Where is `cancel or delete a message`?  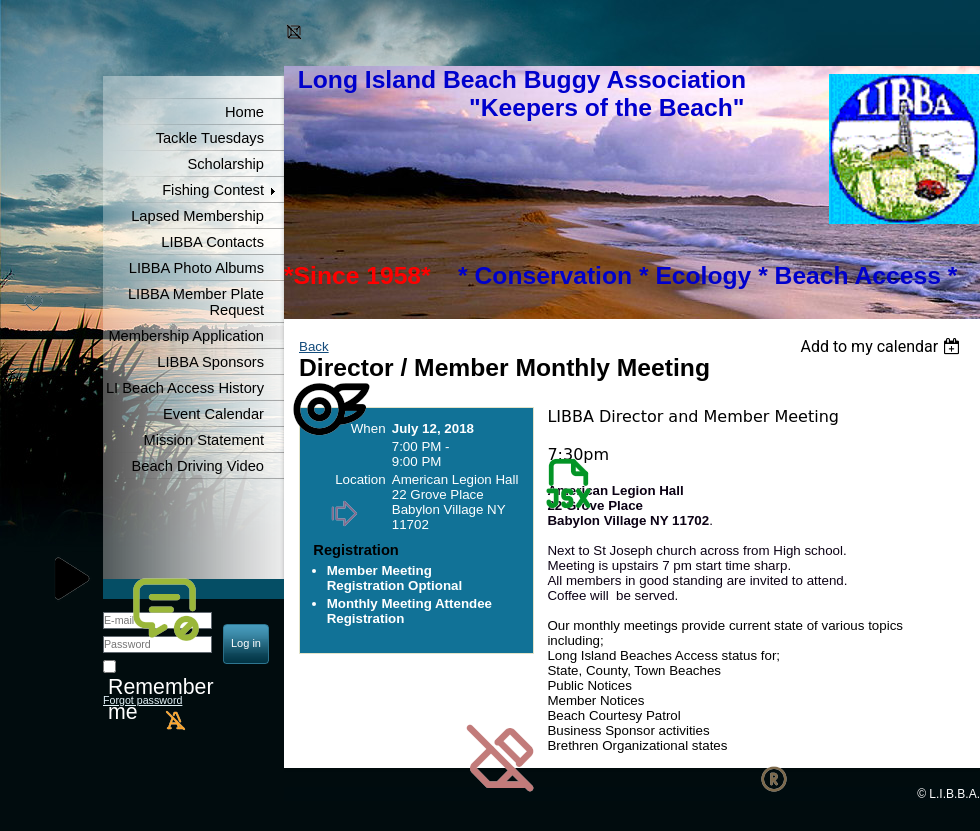
cancel or delete a message is located at coordinates (164, 606).